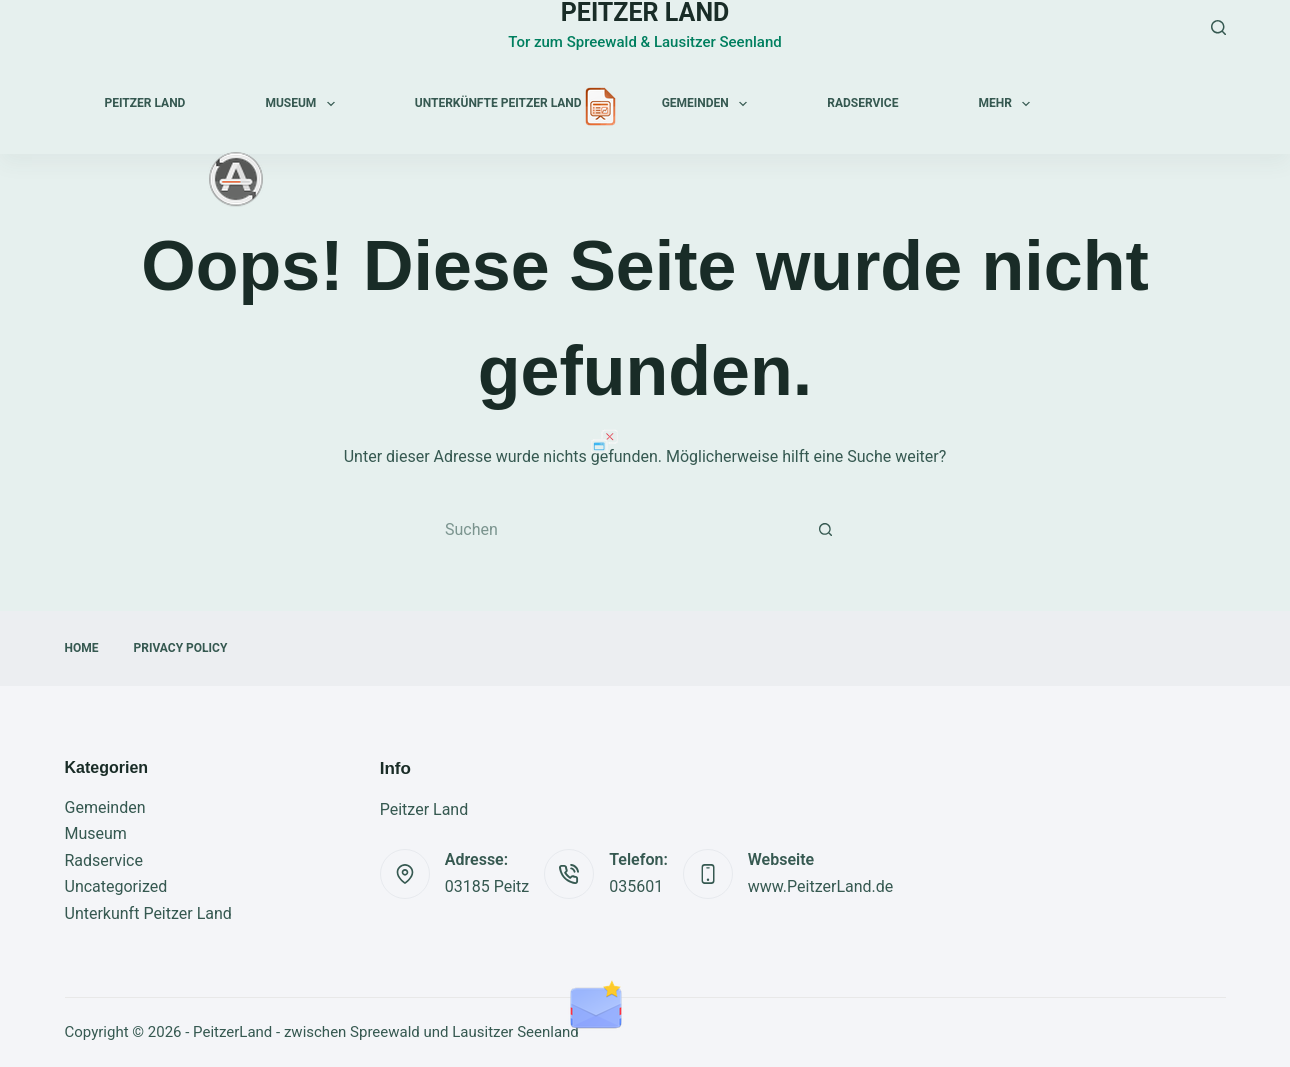 This screenshot has height=1067, width=1290. Describe the element at coordinates (604, 441) in the screenshot. I see `close or shut down display` at that location.